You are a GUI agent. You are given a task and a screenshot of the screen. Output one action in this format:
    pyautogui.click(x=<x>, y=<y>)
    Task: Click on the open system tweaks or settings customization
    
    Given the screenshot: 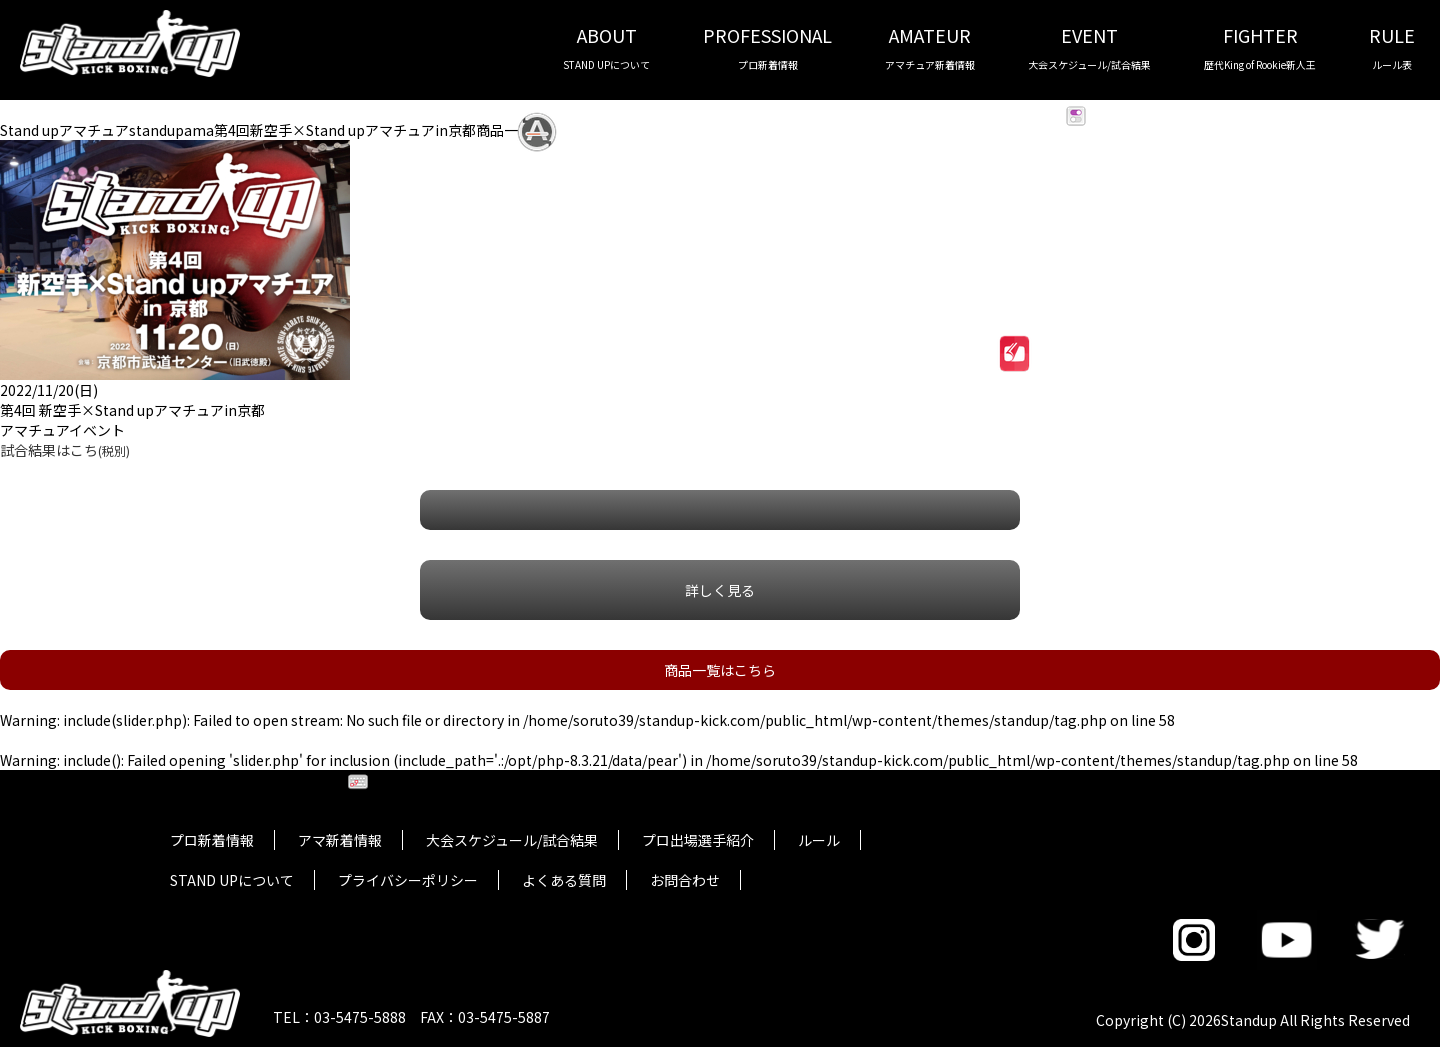 What is the action you would take?
    pyautogui.click(x=1076, y=116)
    